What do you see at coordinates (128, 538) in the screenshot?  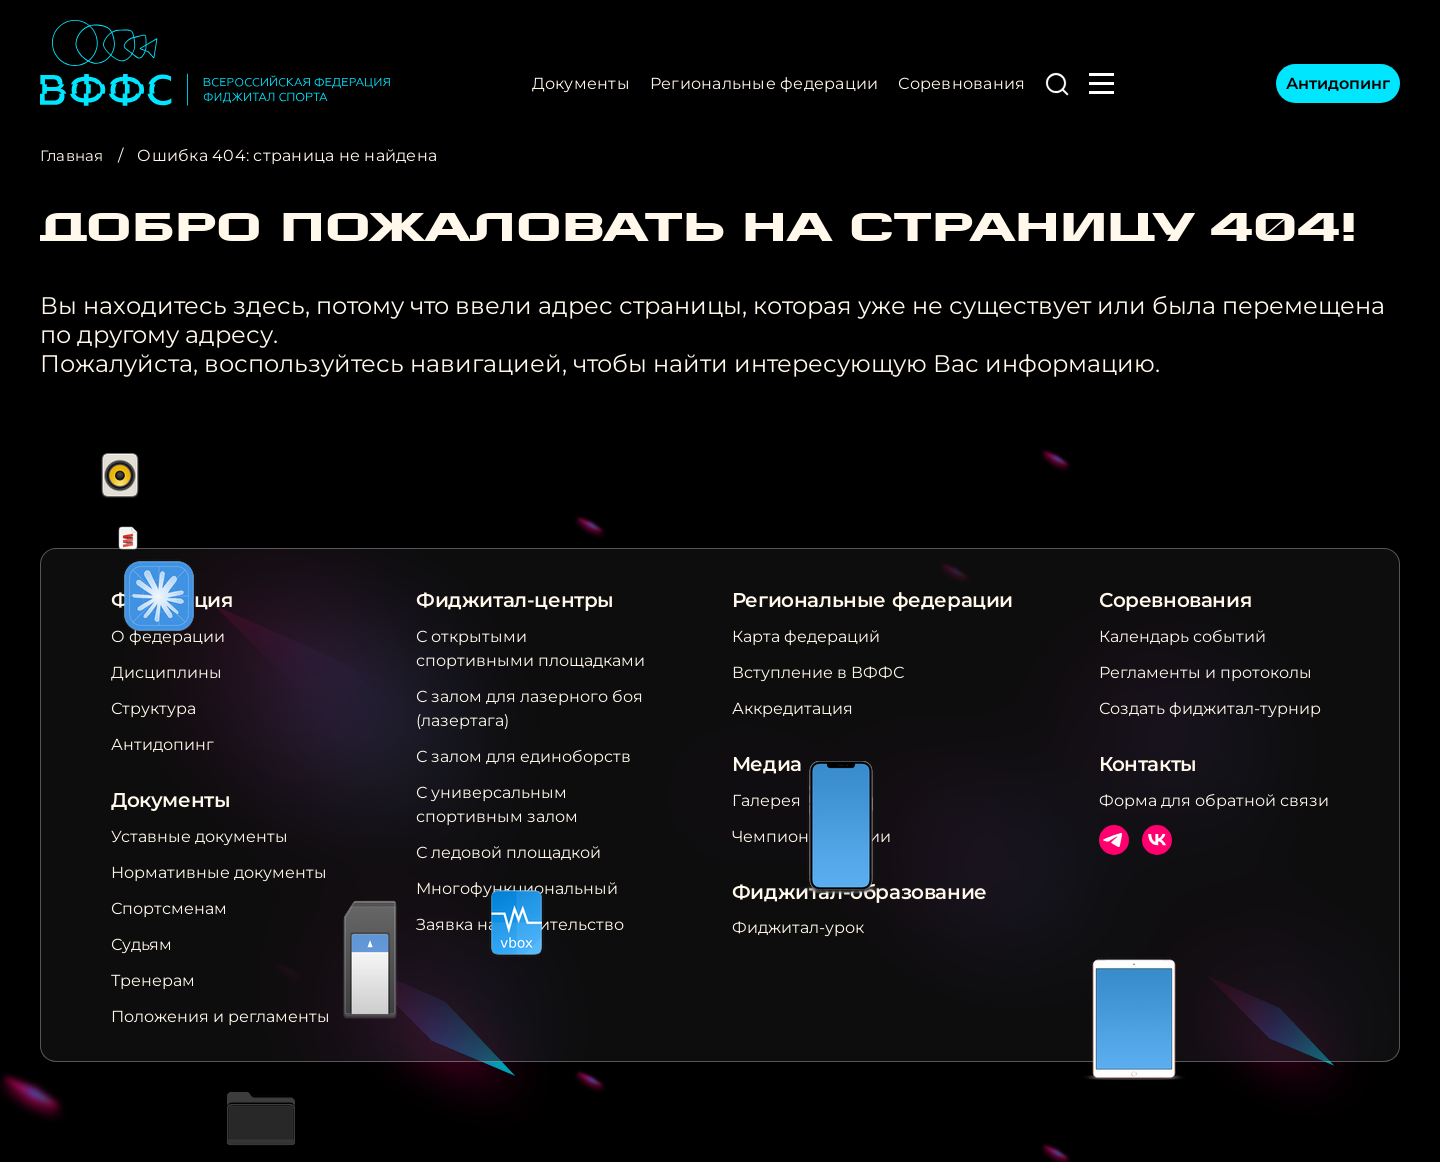 I see `a scala programming language source file` at bounding box center [128, 538].